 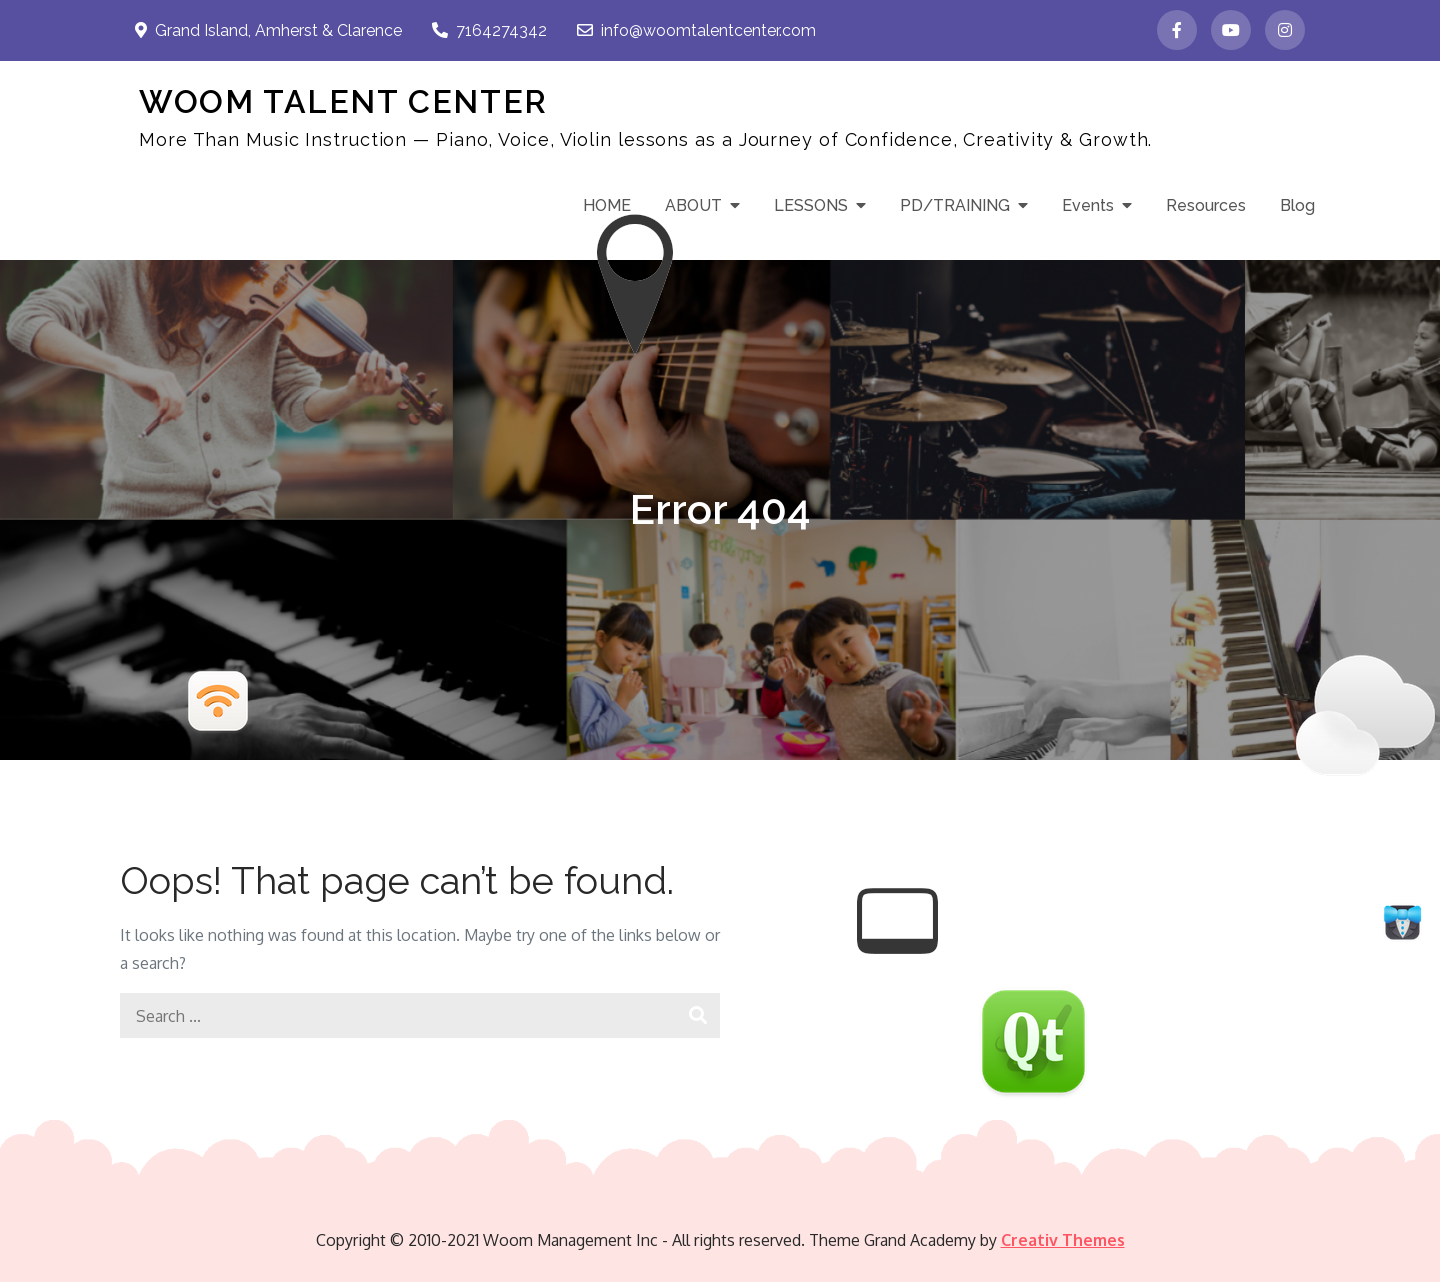 I want to click on open butler app, so click(x=1402, y=922).